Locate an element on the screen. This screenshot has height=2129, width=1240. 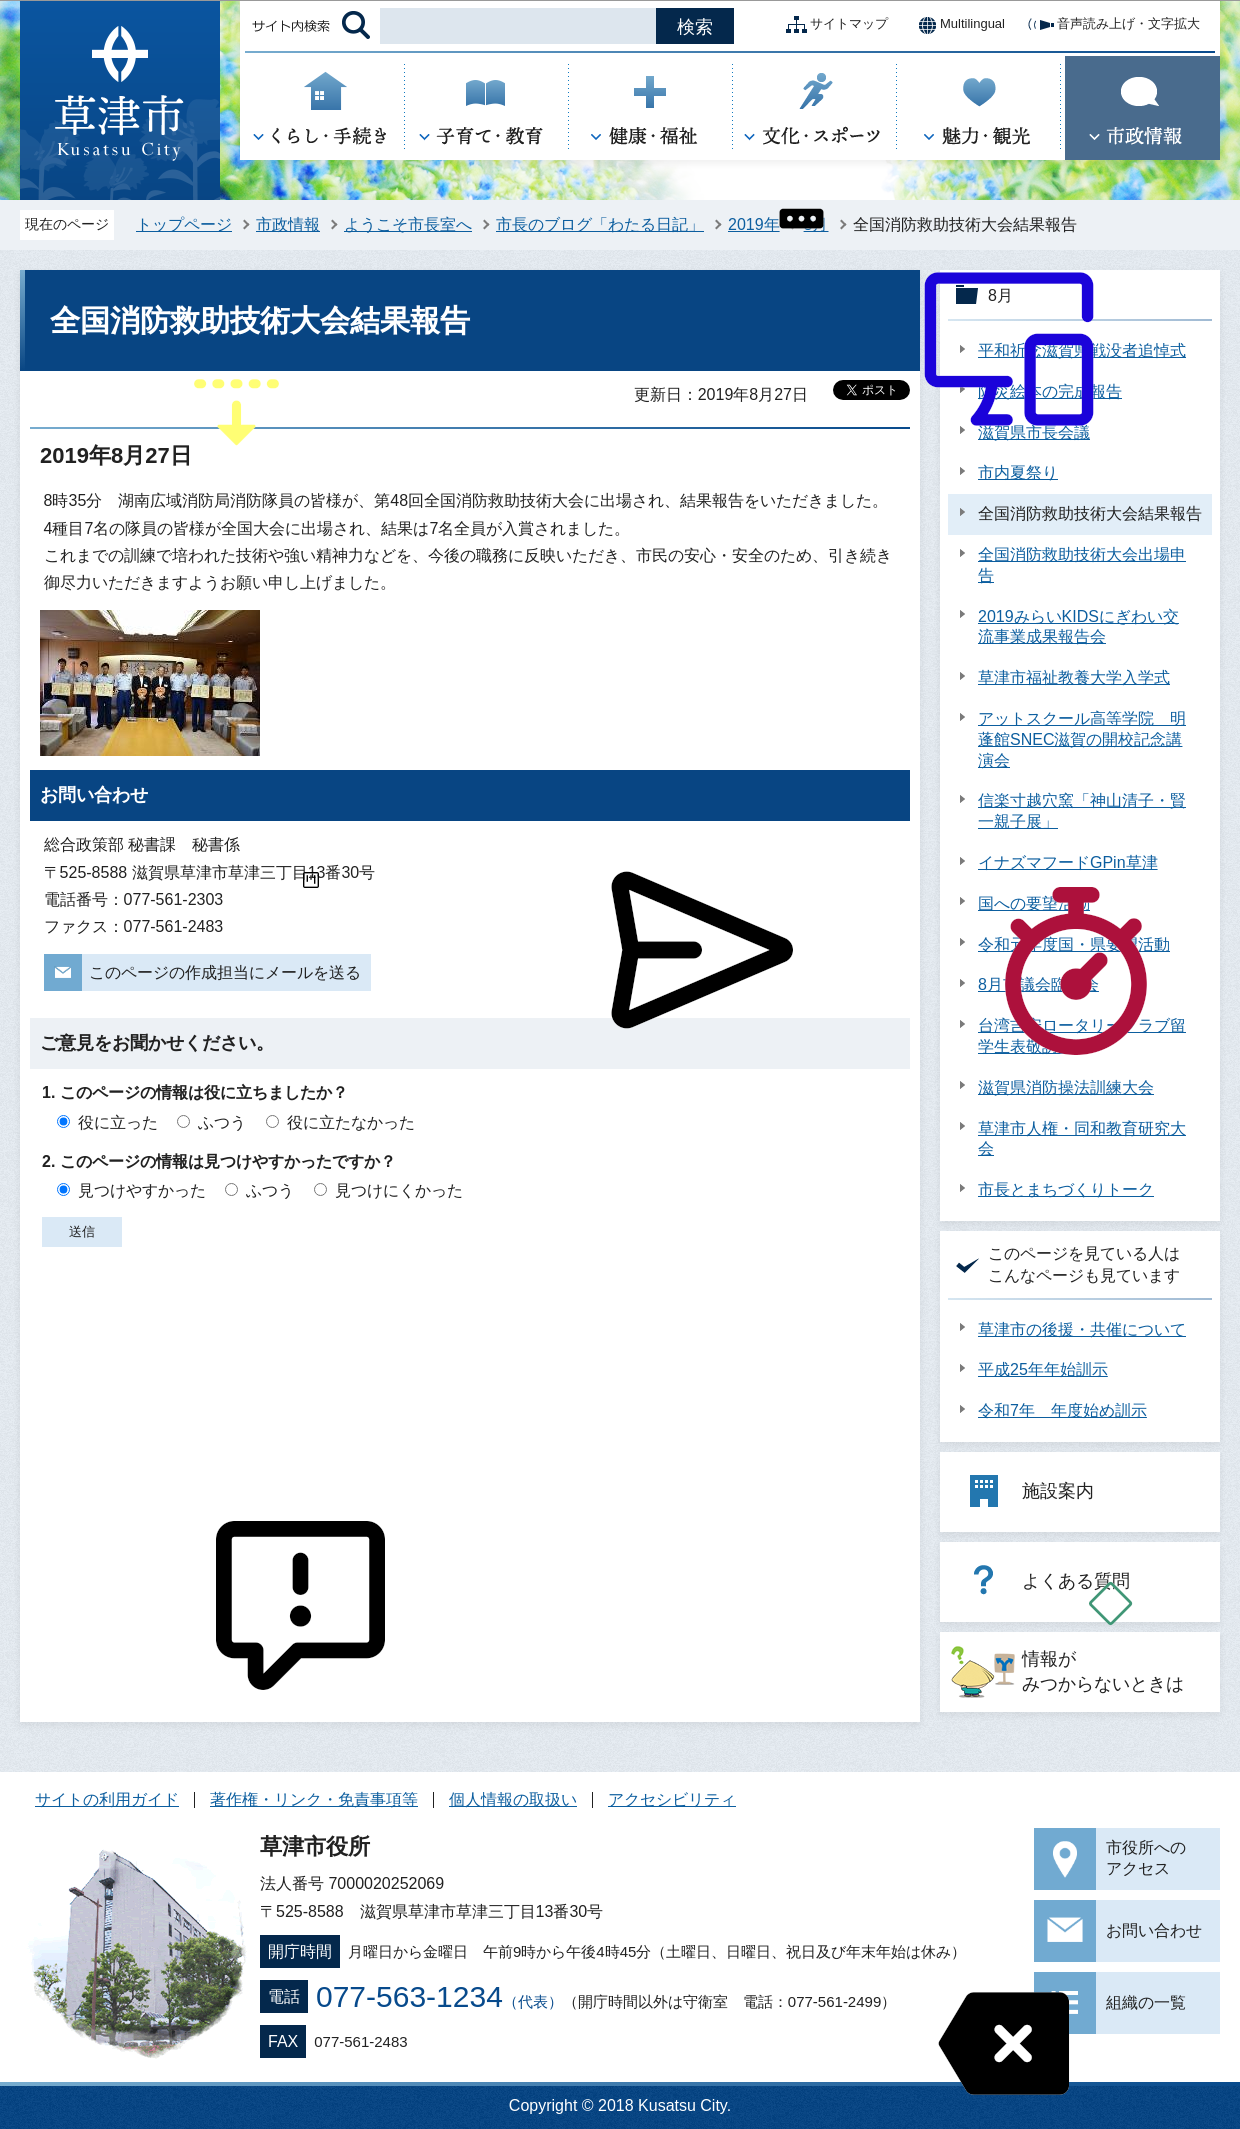
send a message or email is located at coordinates (702, 950).